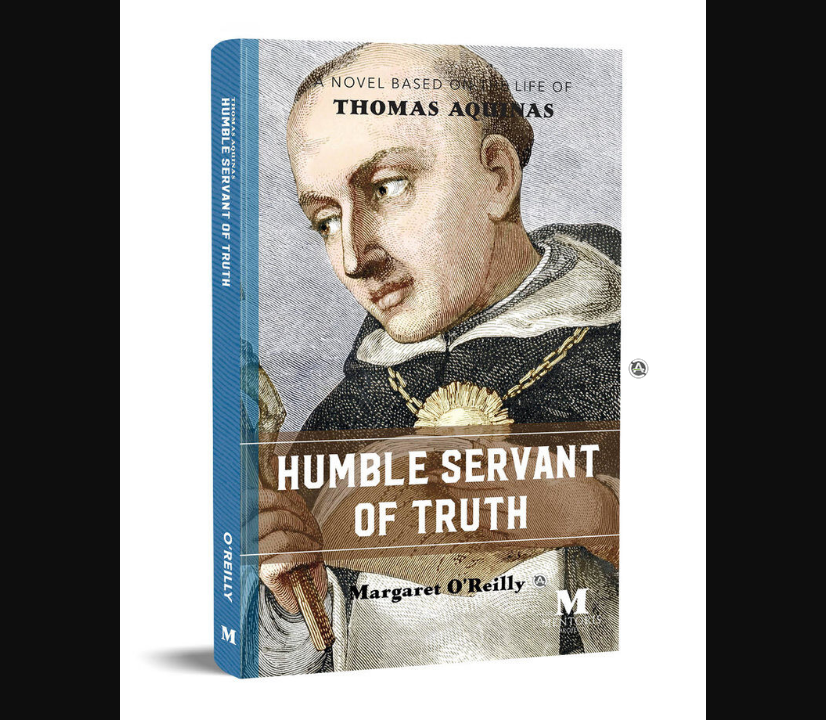  Describe the element at coordinates (638, 368) in the screenshot. I see `open the software update manager` at that location.